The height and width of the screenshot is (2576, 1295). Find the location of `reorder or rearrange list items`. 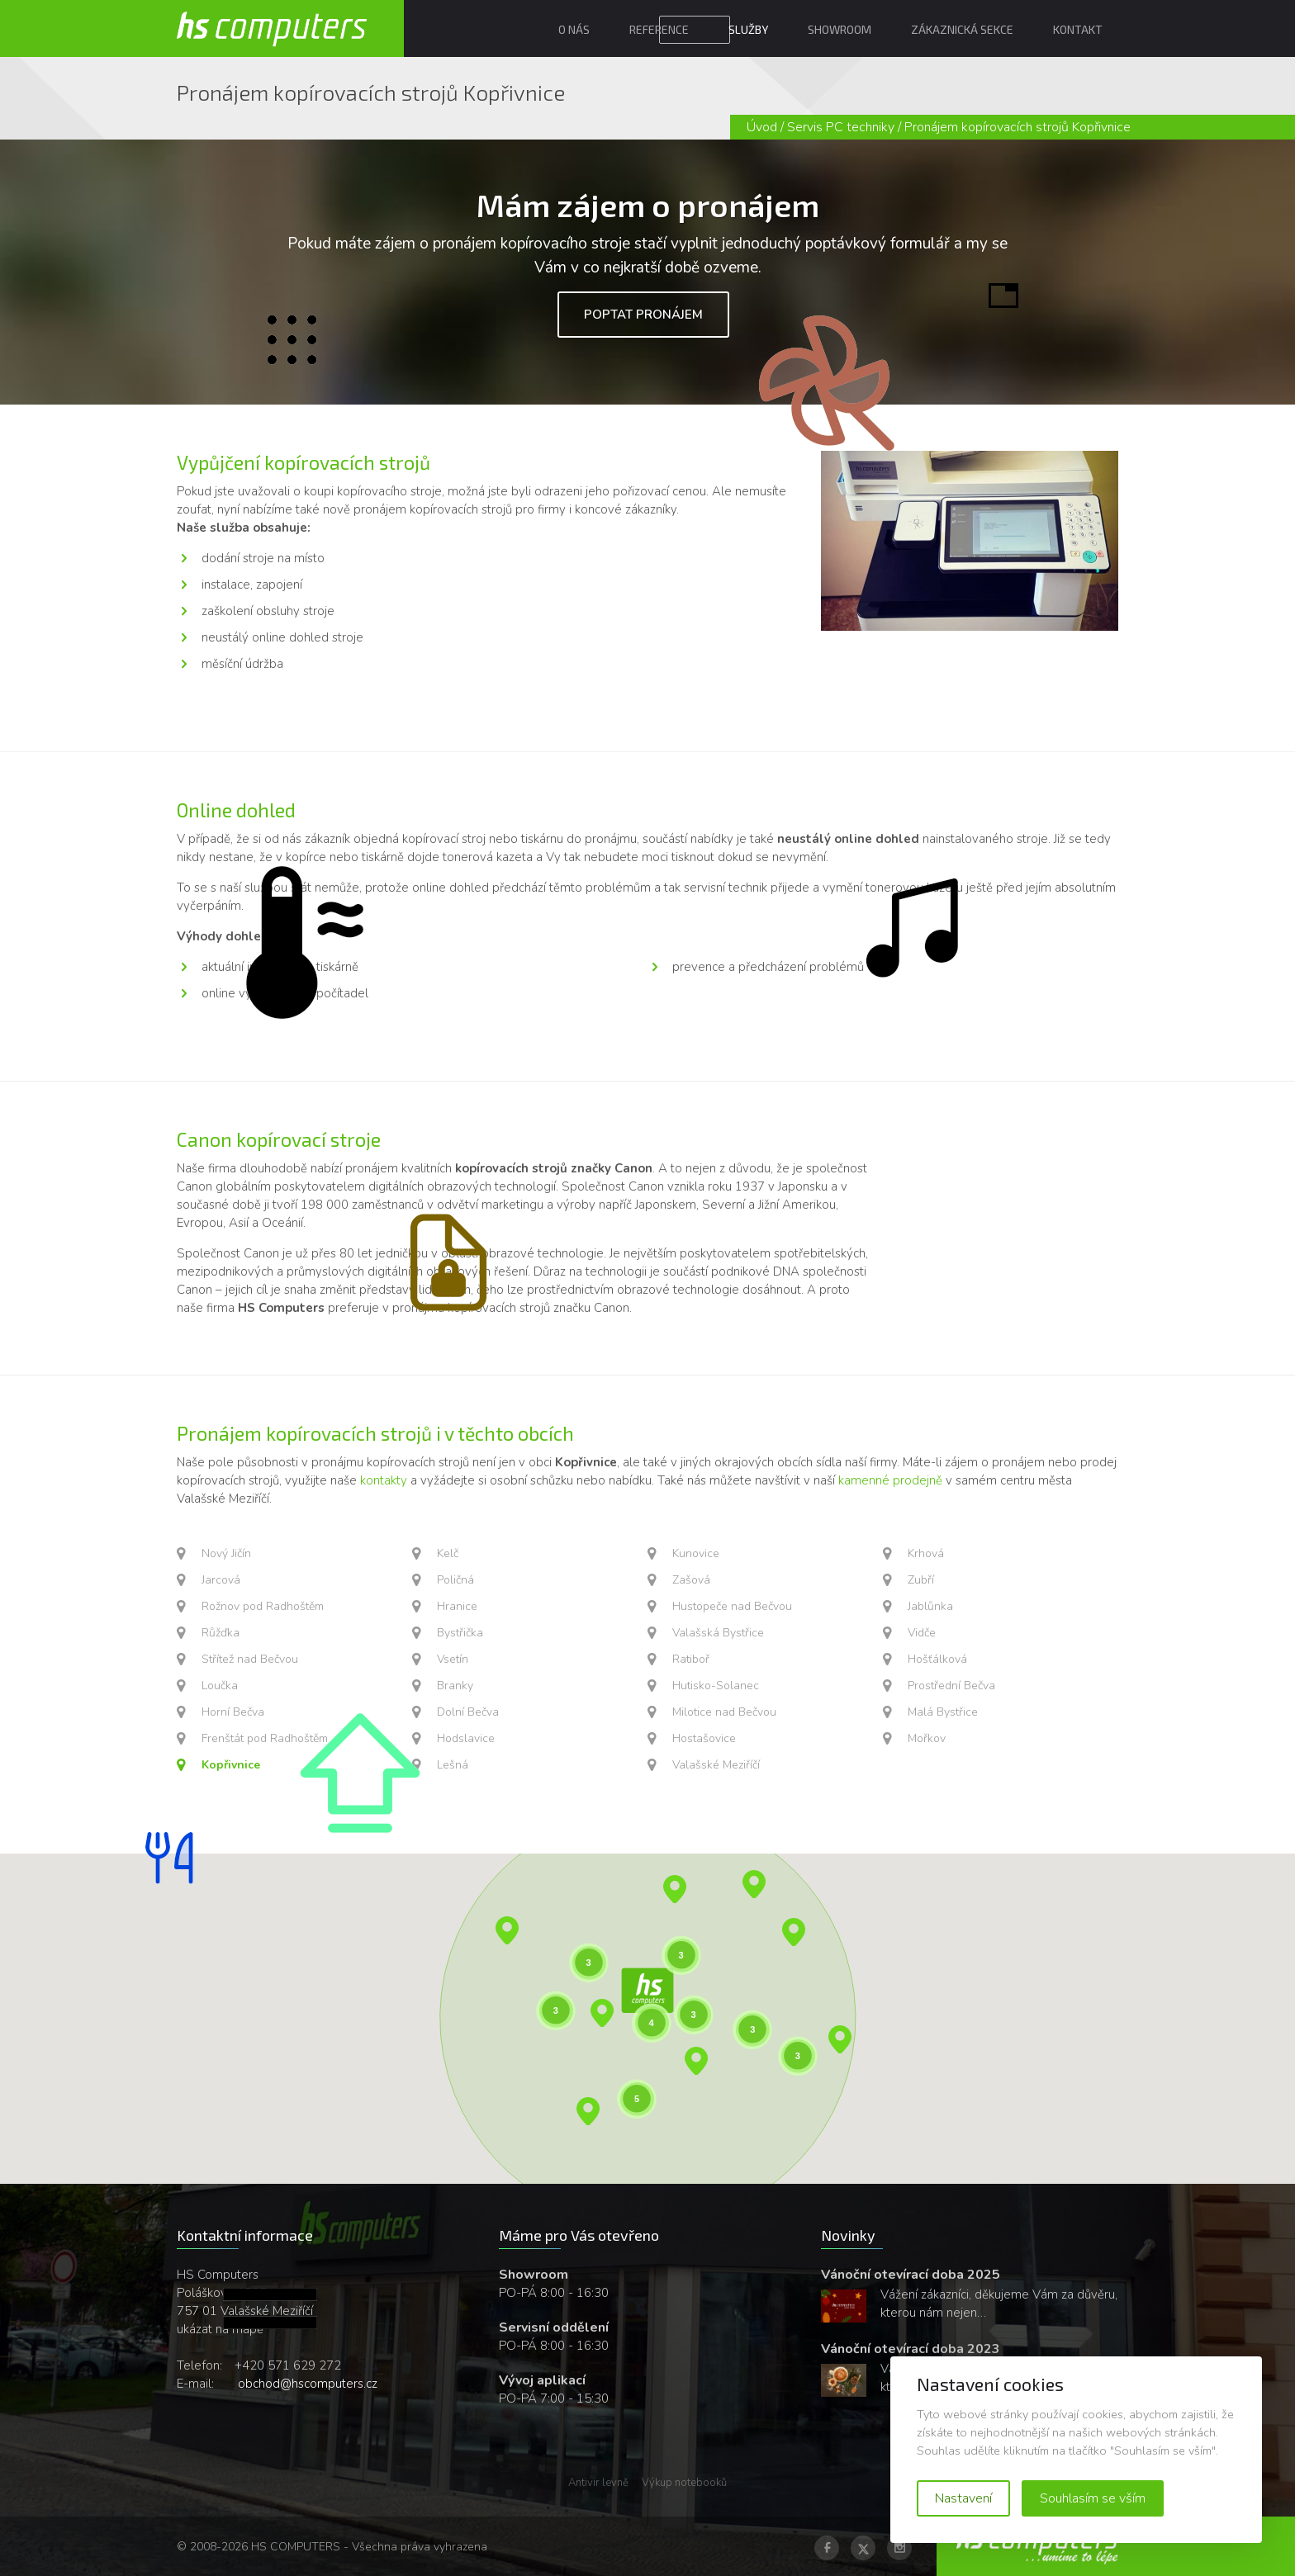

reorder or rearrange list items is located at coordinates (270, 2308).